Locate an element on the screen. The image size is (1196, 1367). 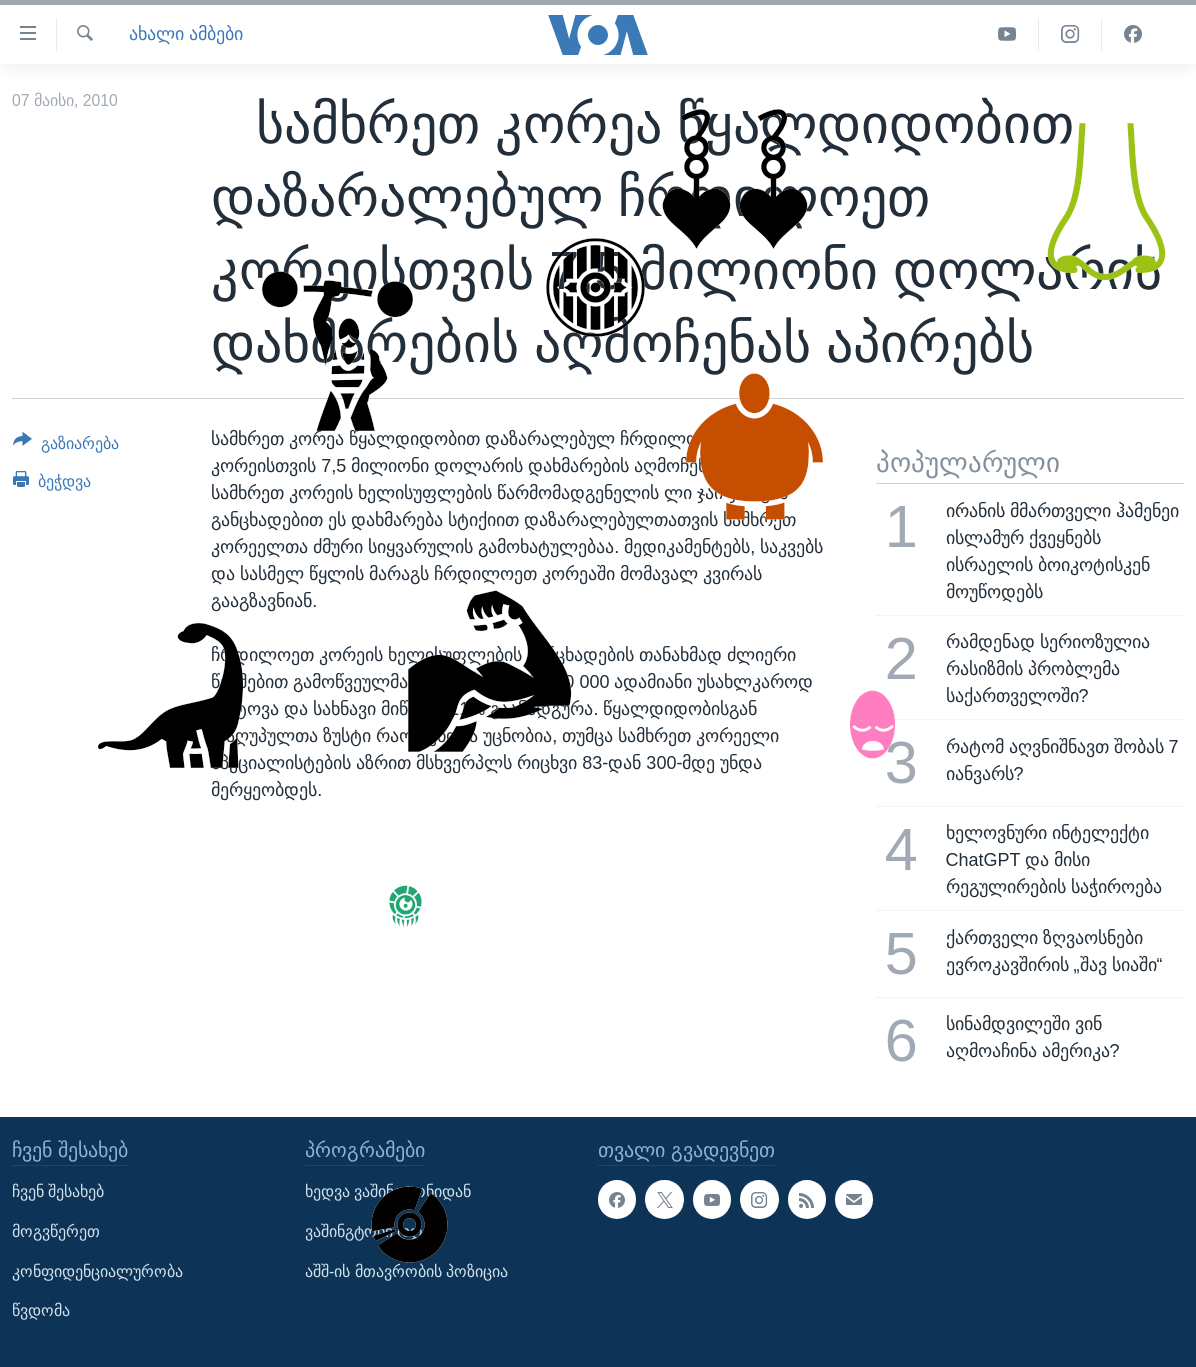
browse heart-shaped earrings in jewelry collection is located at coordinates (735, 179).